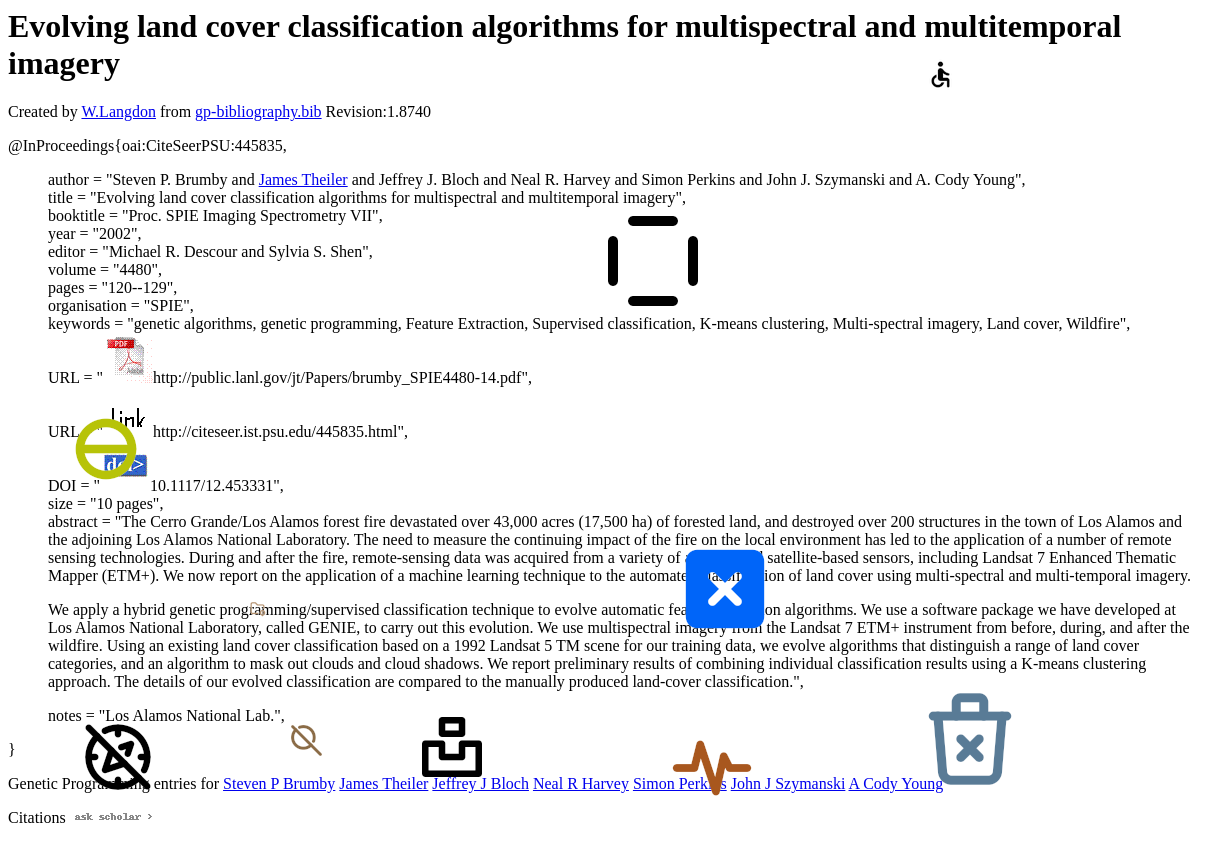 Image resolution: width=1205 pixels, height=843 pixels. Describe the element at coordinates (452, 747) in the screenshot. I see `access unsplash photo library` at that location.